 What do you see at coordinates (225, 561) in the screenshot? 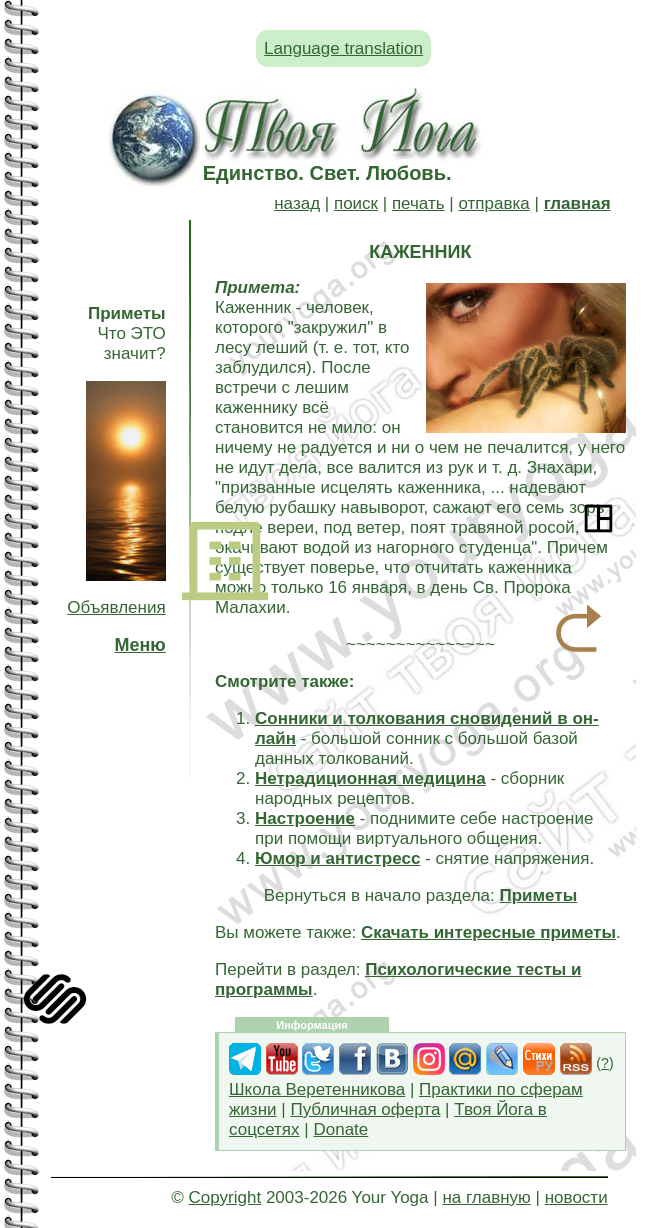
I see `view building or office location` at bounding box center [225, 561].